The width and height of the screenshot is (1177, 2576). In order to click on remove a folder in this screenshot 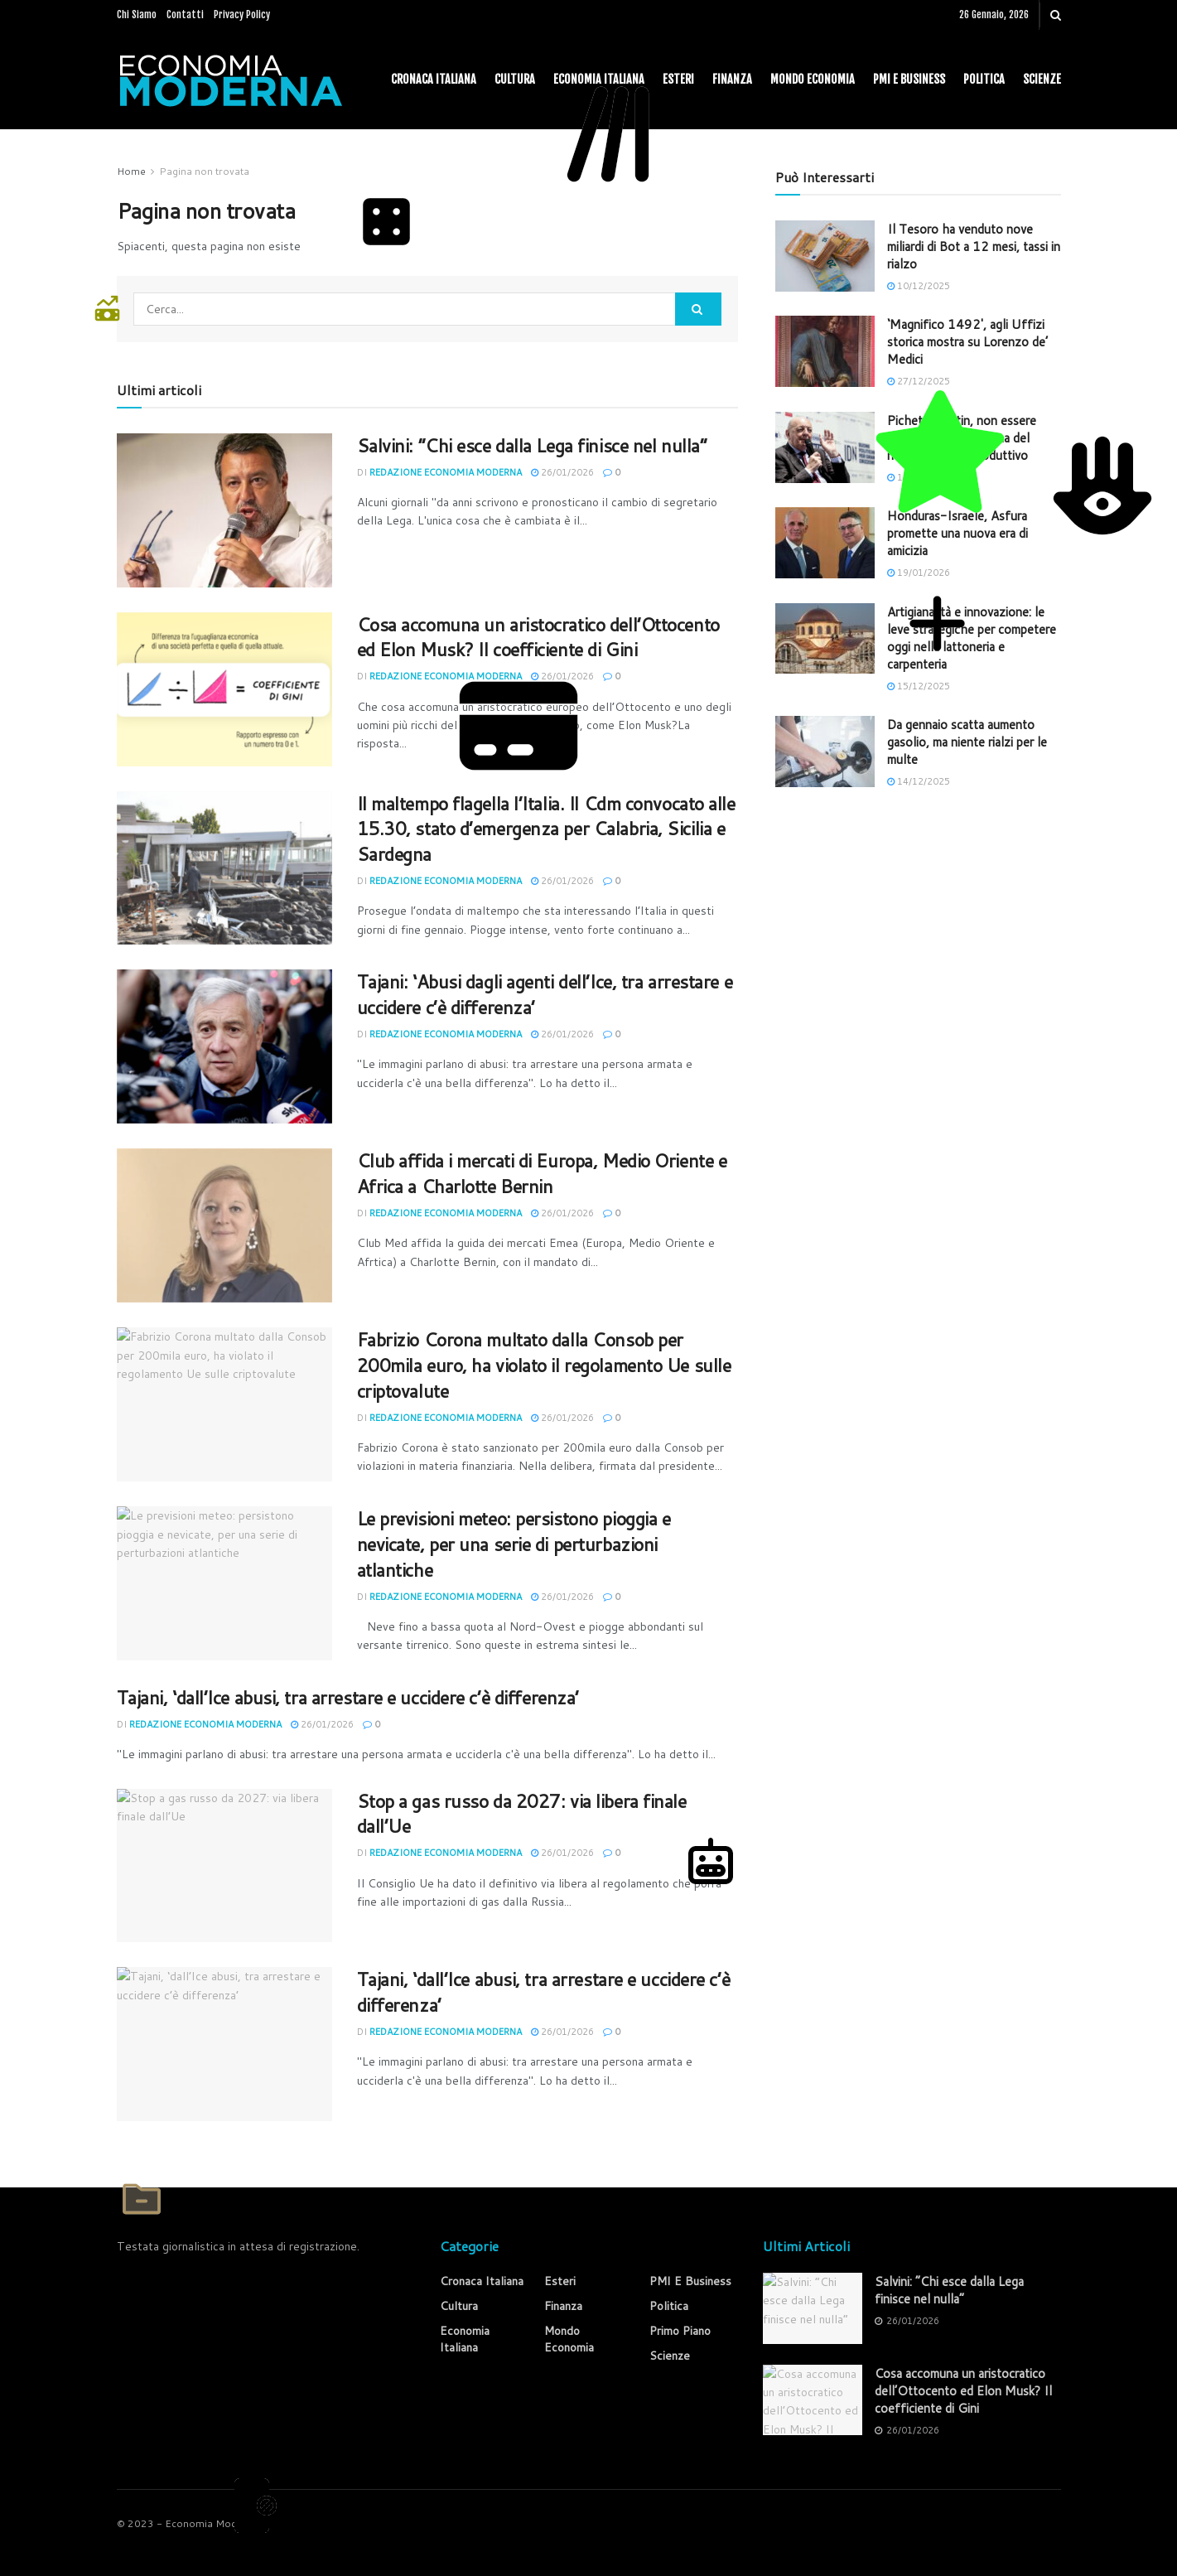, I will do `click(142, 2198)`.